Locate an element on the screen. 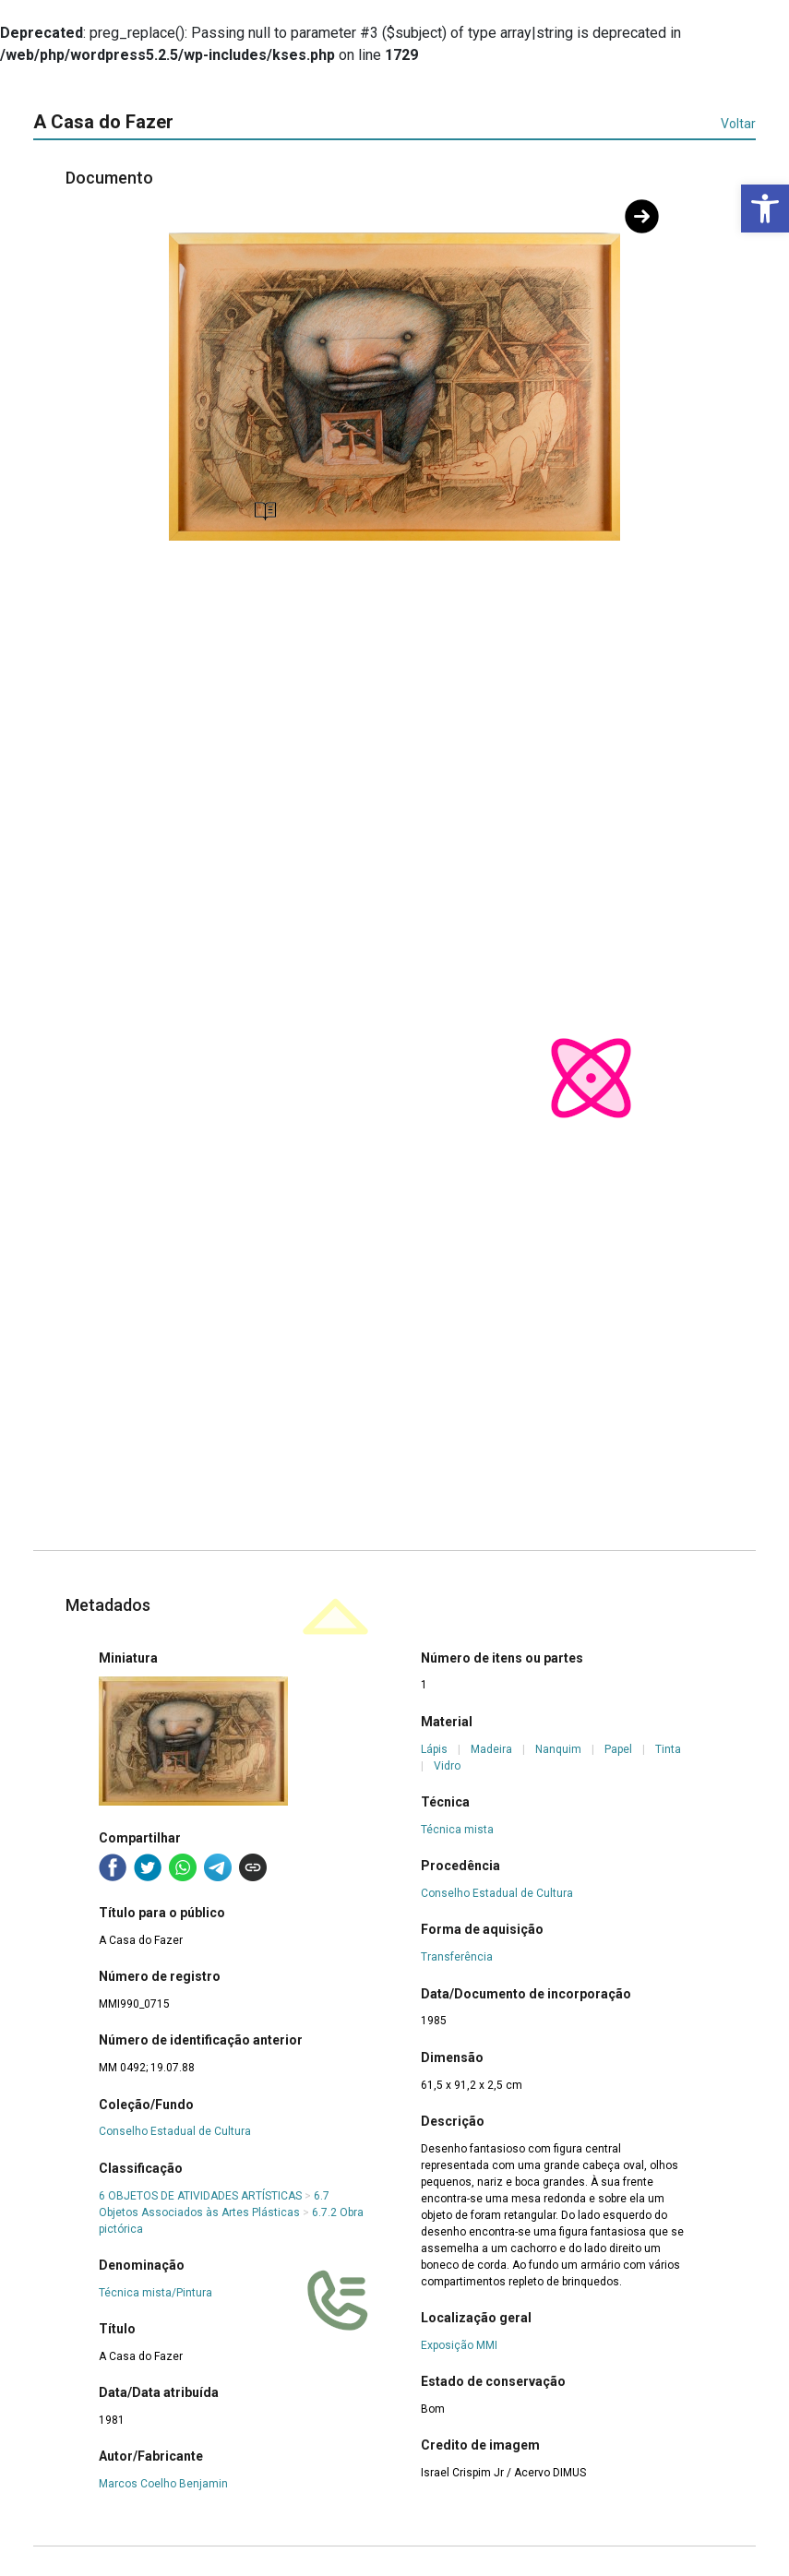 Image resolution: width=789 pixels, height=2576 pixels. access science or chemistry features is located at coordinates (591, 1078).